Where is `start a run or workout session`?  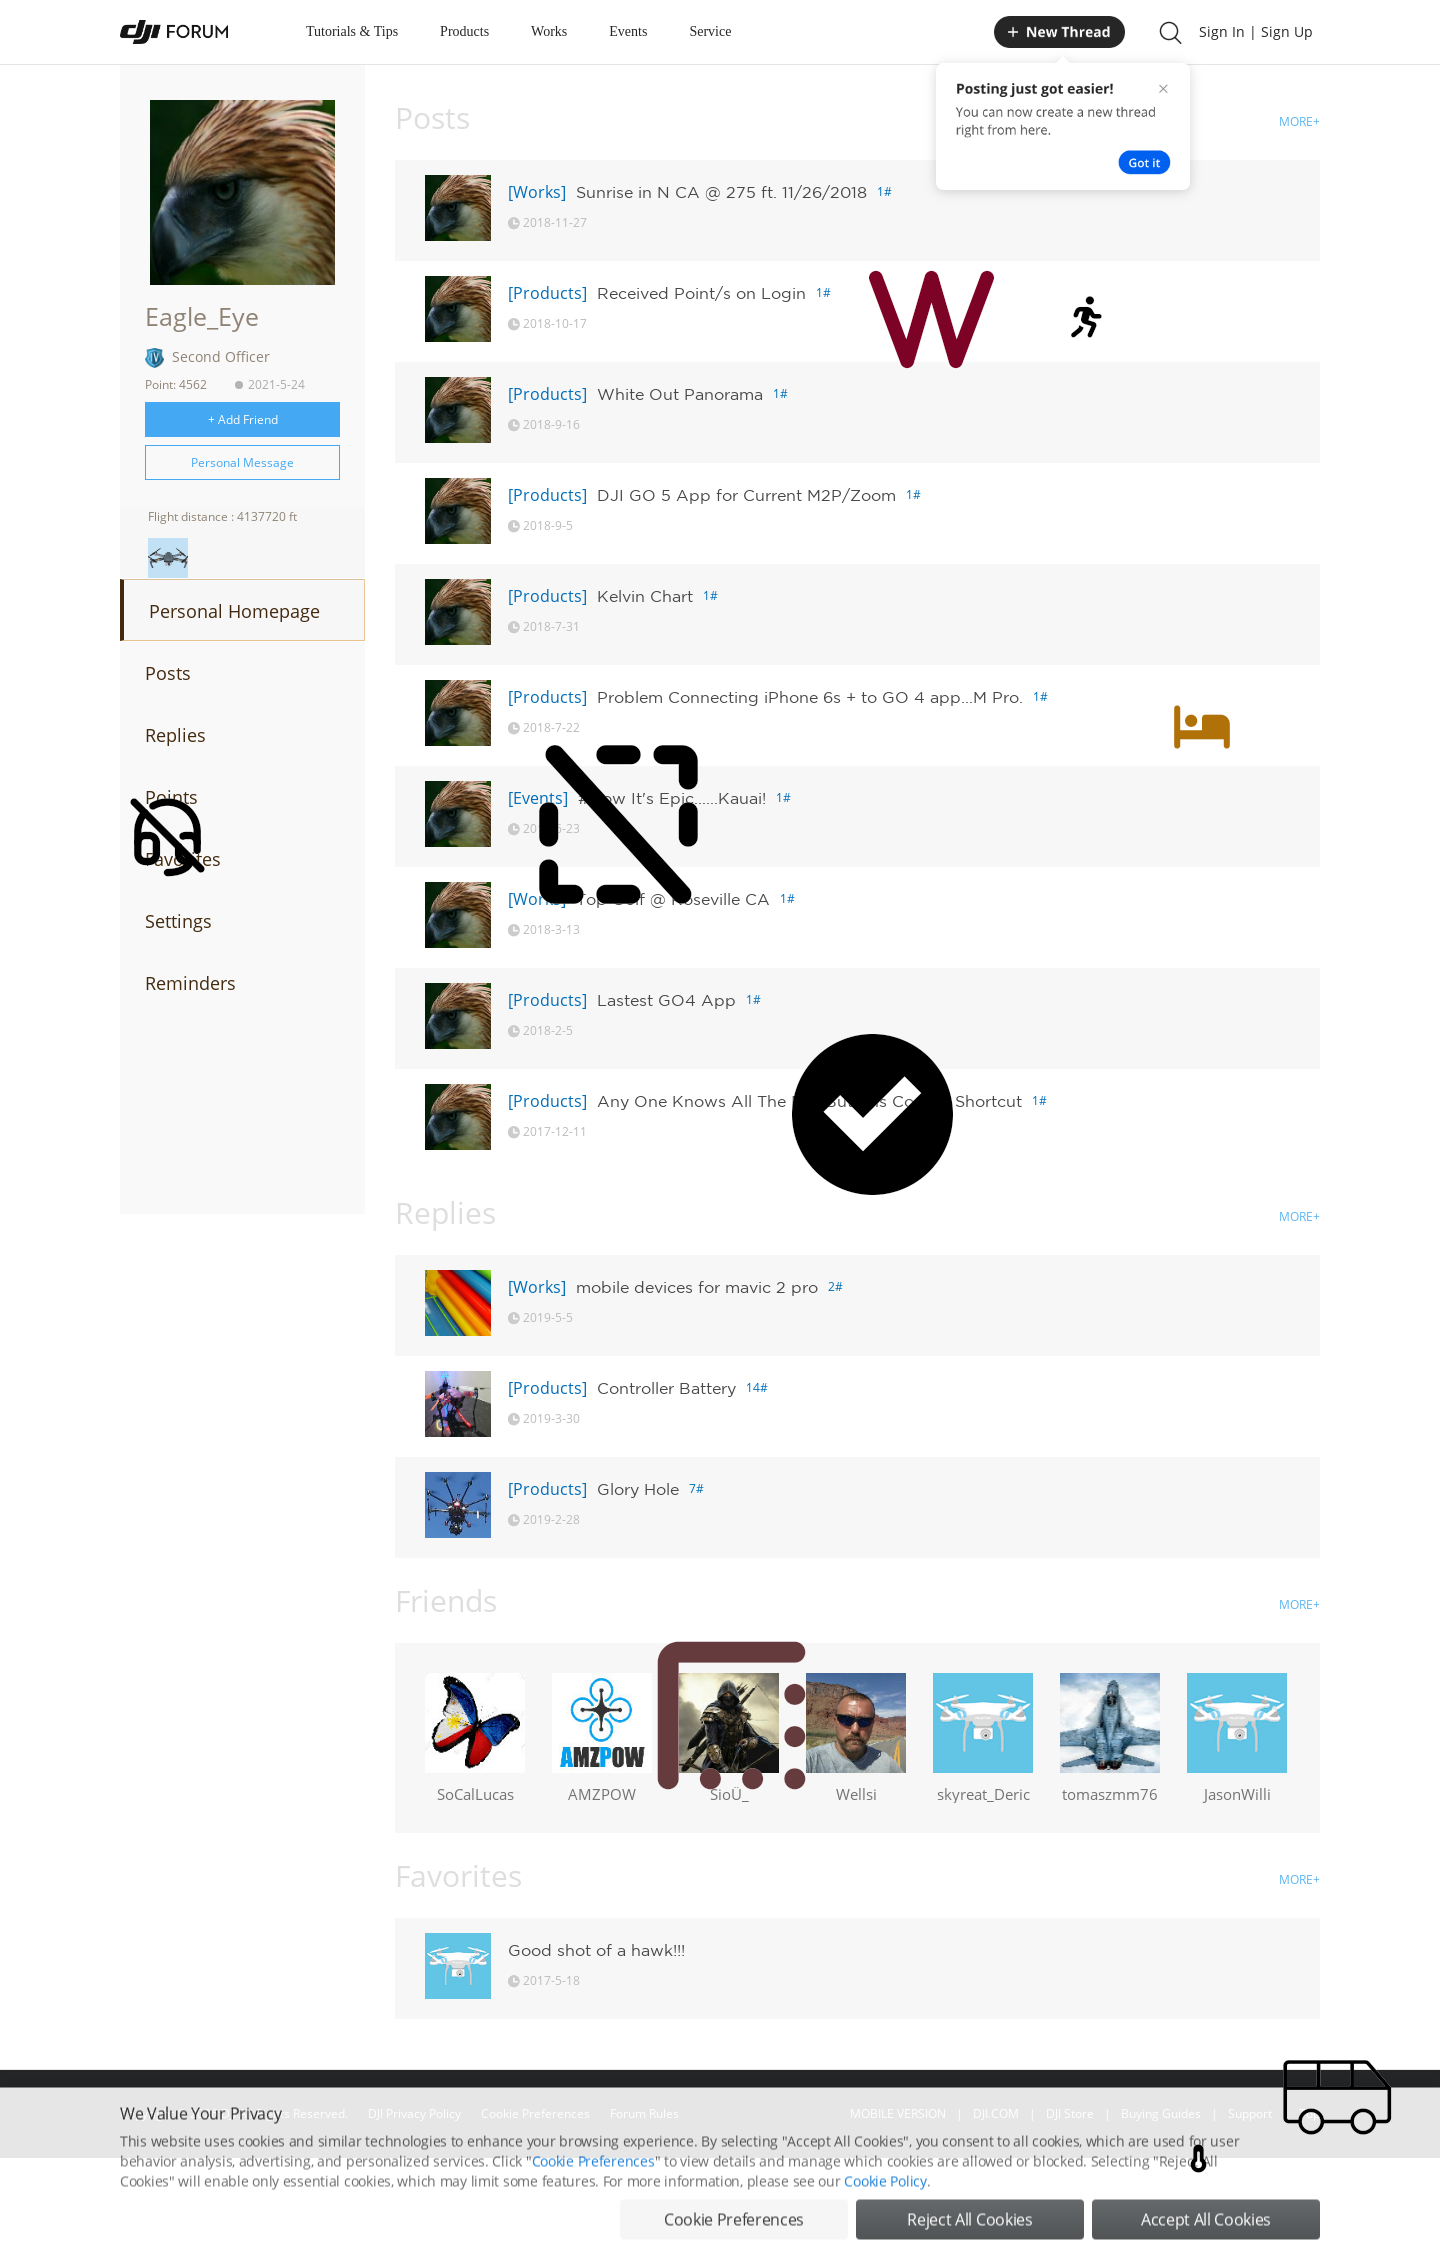
start a run or workout session is located at coordinates (1087, 317).